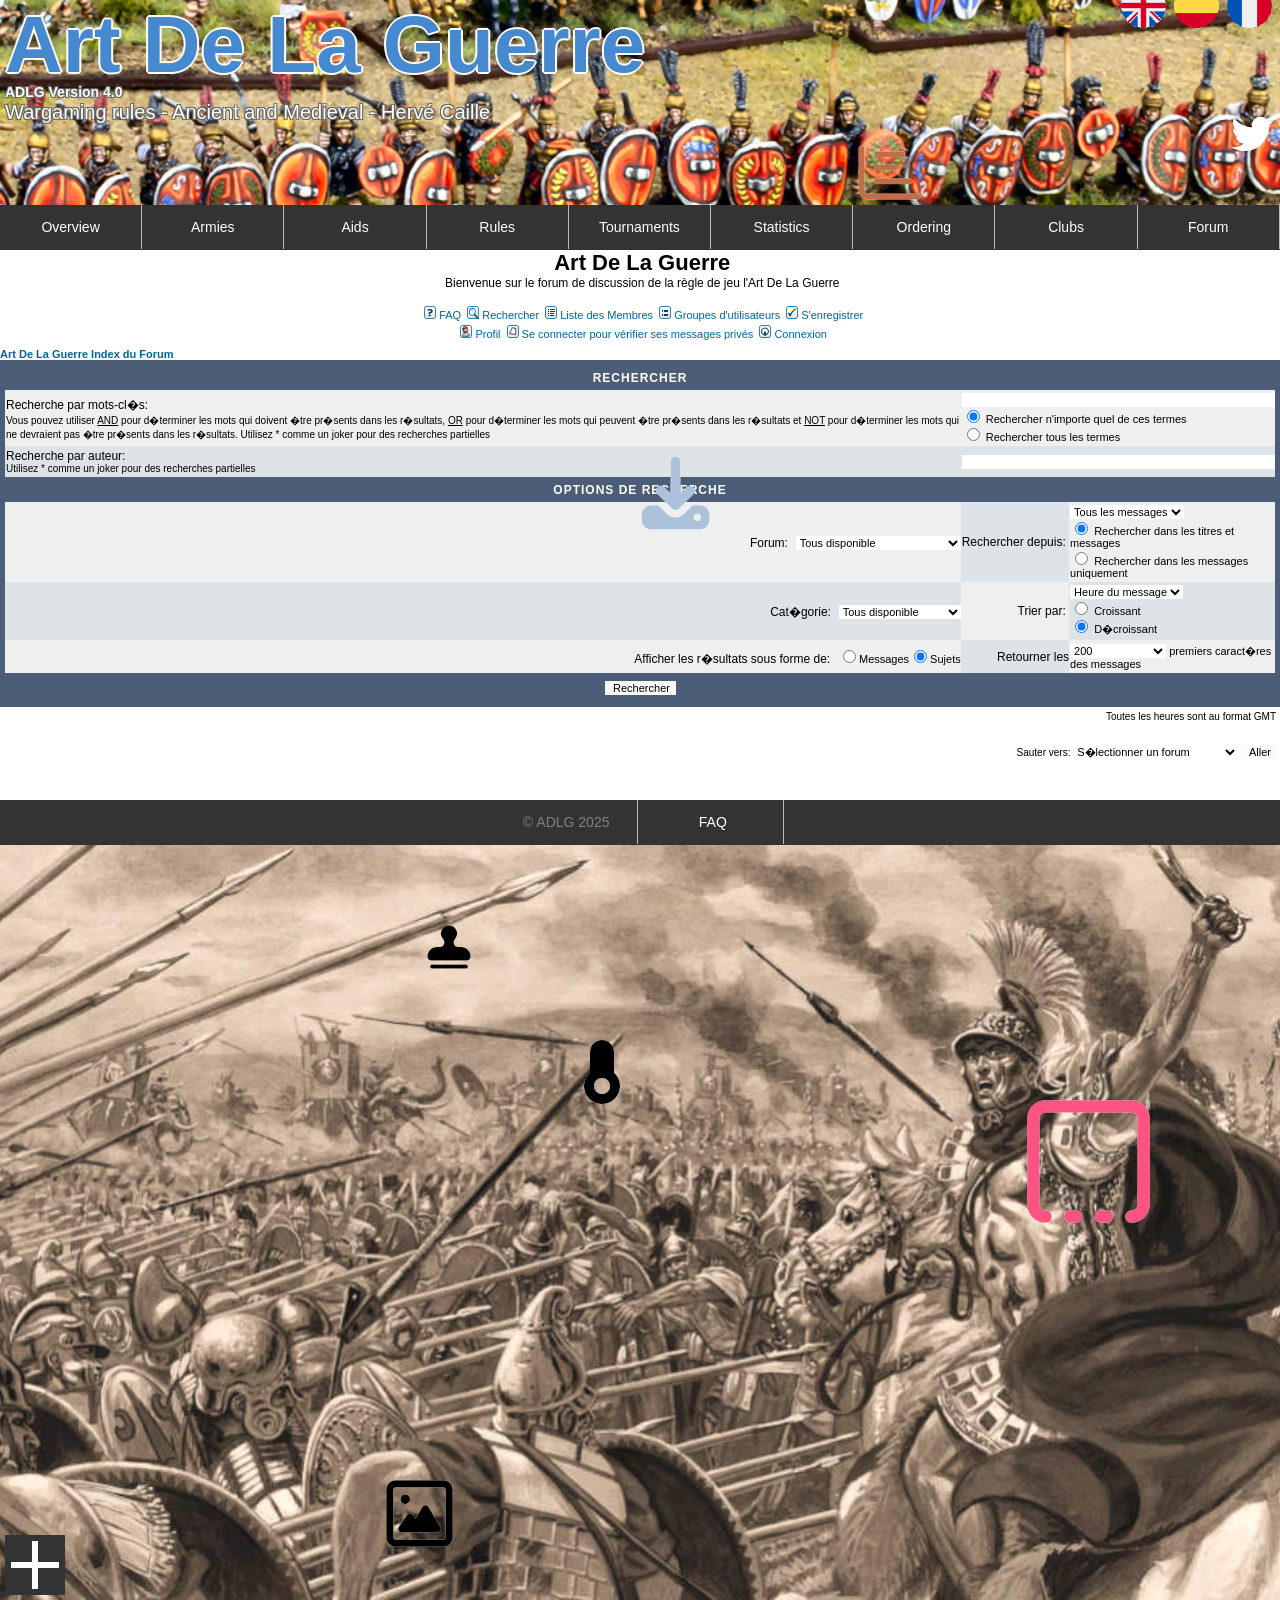  Describe the element at coordinates (602, 1072) in the screenshot. I see `indicates very low or minimum temperature` at that location.